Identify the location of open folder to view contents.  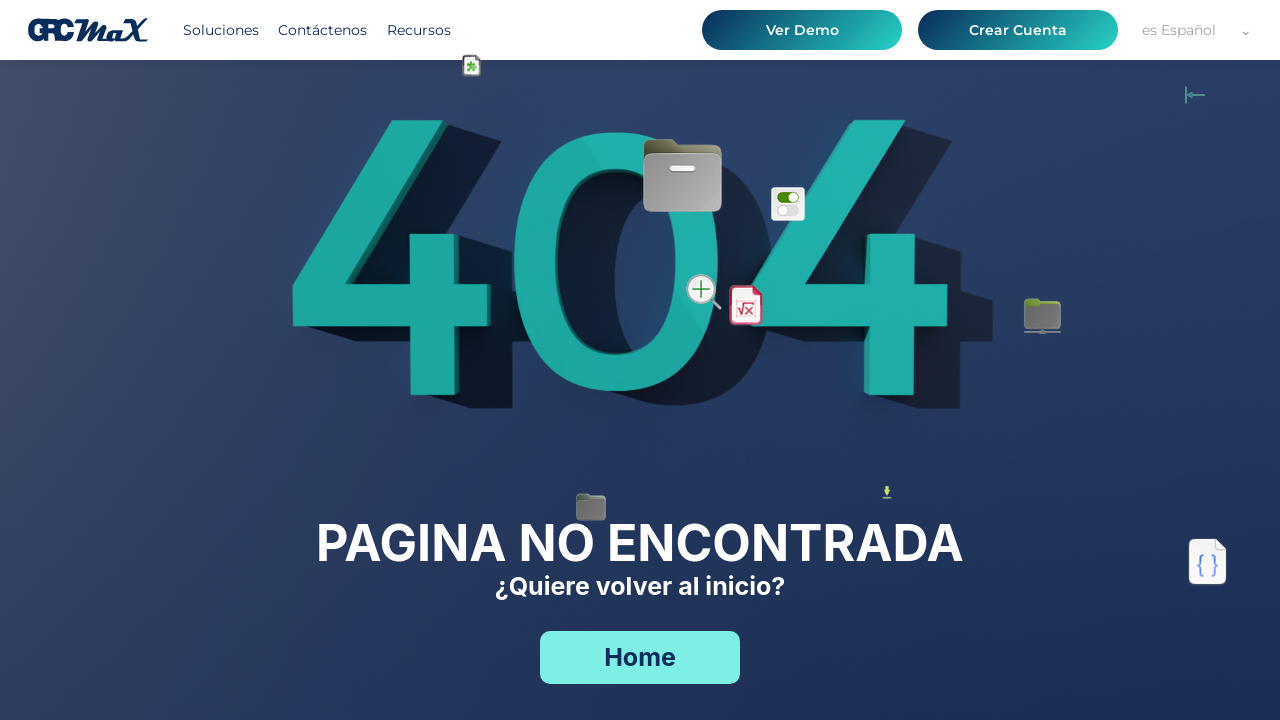
(591, 507).